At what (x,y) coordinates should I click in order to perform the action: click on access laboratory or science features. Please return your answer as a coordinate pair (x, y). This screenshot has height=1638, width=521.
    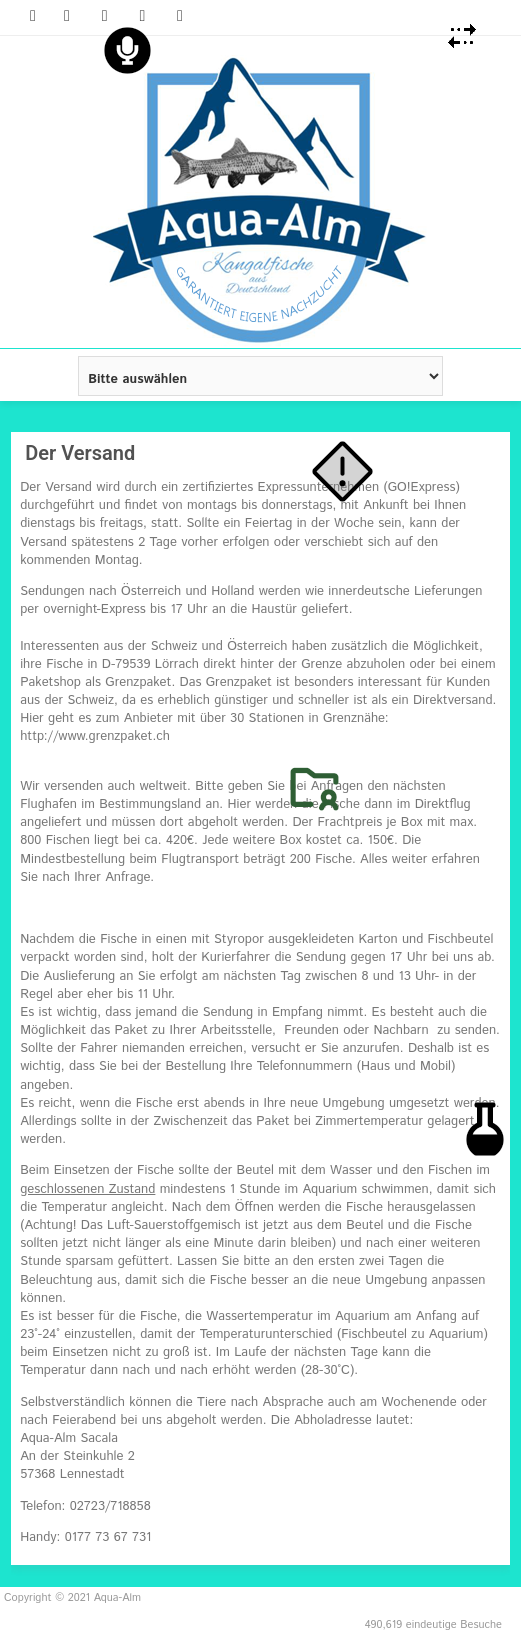
    Looking at the image, I should click on (485, 1129).